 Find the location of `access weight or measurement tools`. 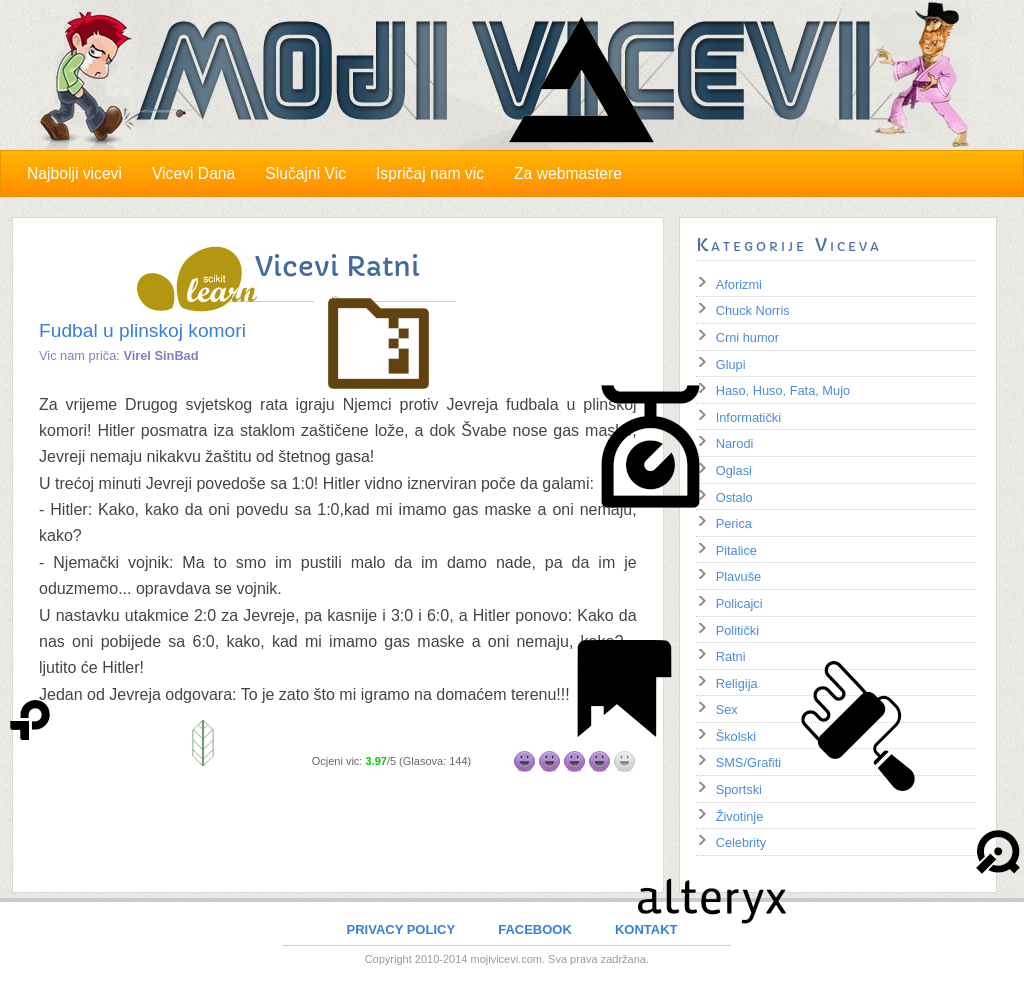

access weight or measurement tools is located at coordinates (650, 446).